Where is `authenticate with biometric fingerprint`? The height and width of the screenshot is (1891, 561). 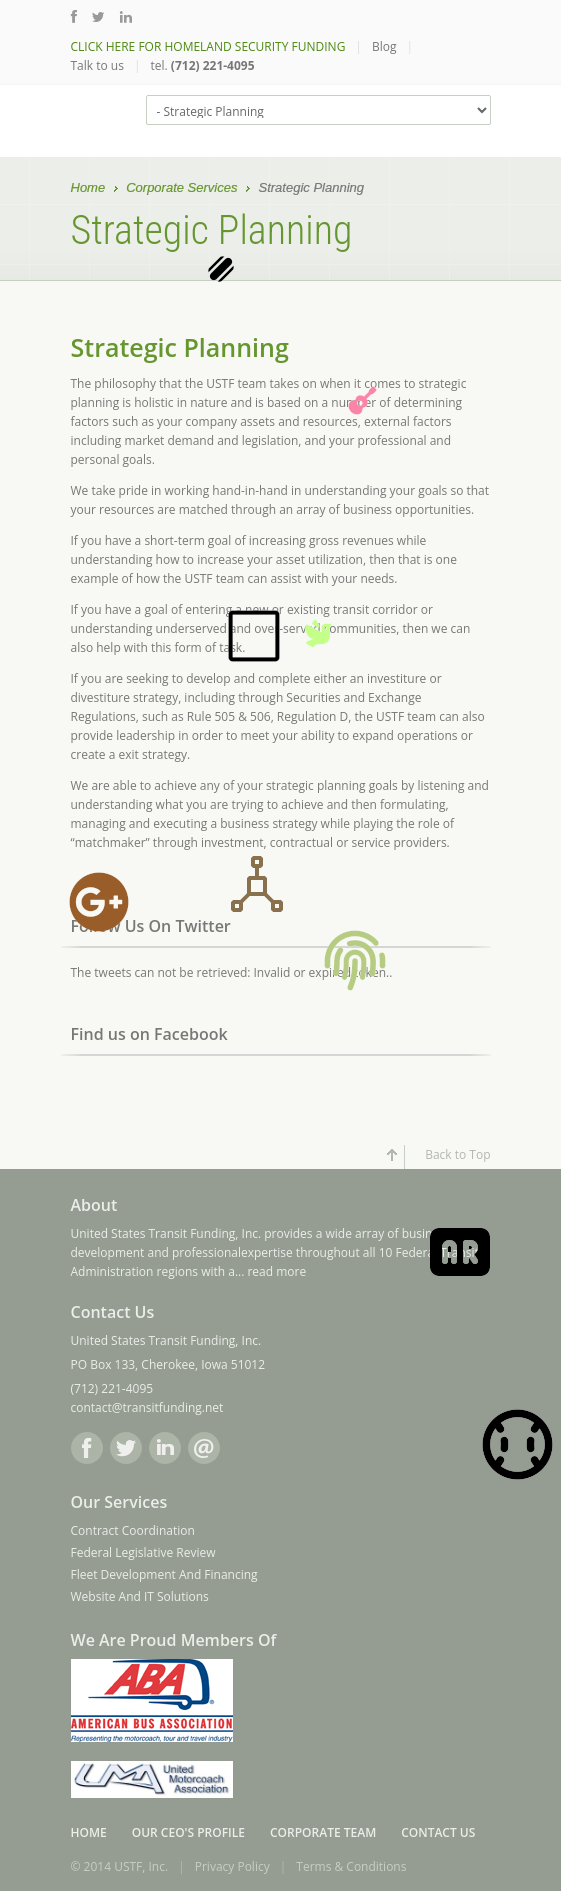 authenticate with biometric fingerprint is located at coordinates (355, 961).